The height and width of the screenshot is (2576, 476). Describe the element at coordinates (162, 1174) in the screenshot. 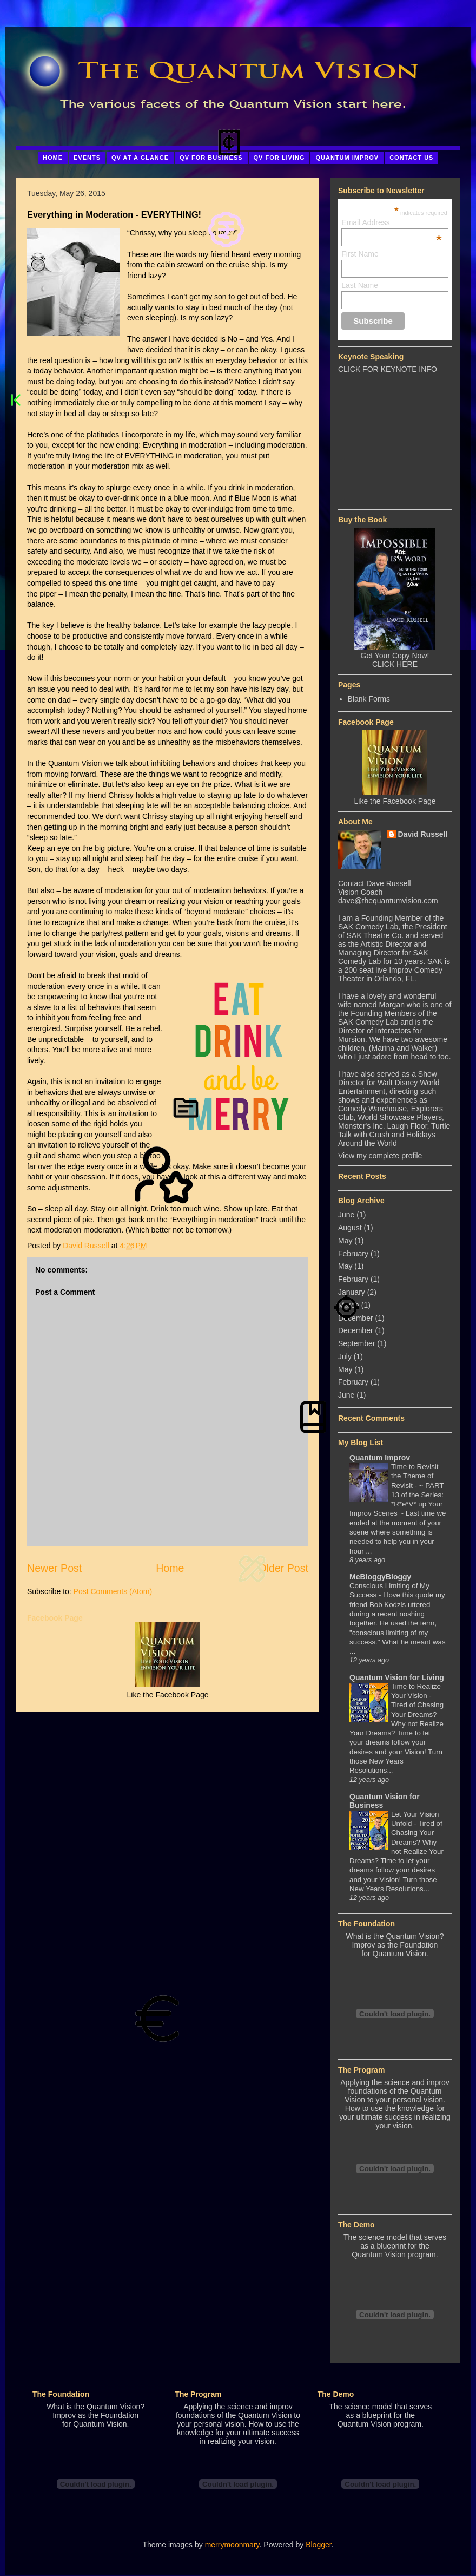

I see `view favorite or starred user` at that location.